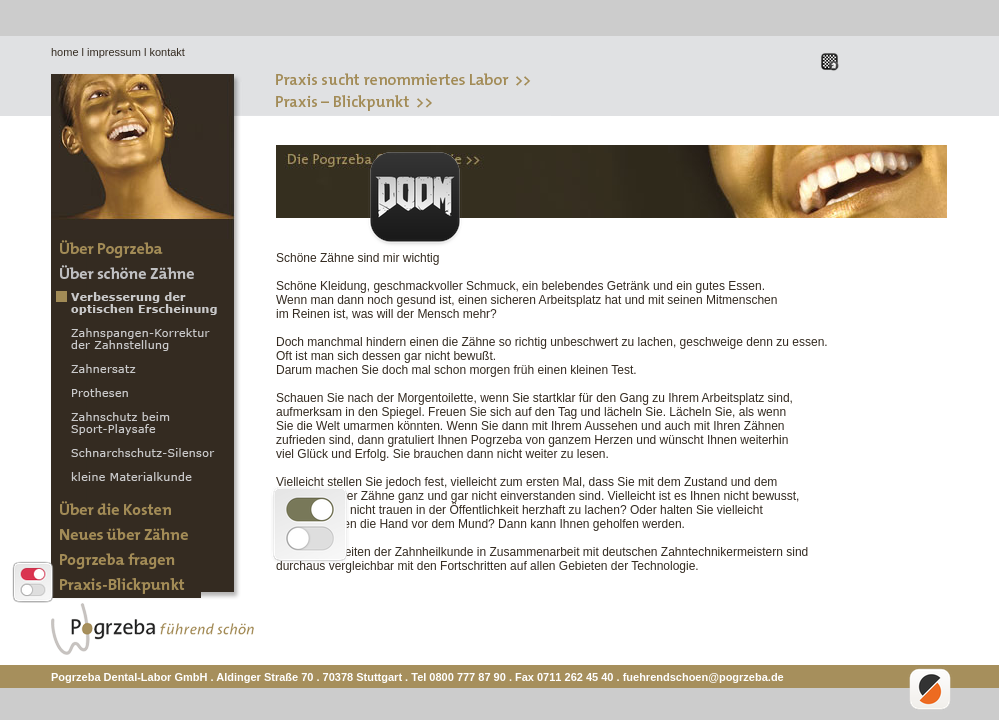 The width and height of the screenshot is (999, 720). What do you see at coordinates (829, 61) in the screenshot?
I see `open the chess app` at bounding box center [829, 61].